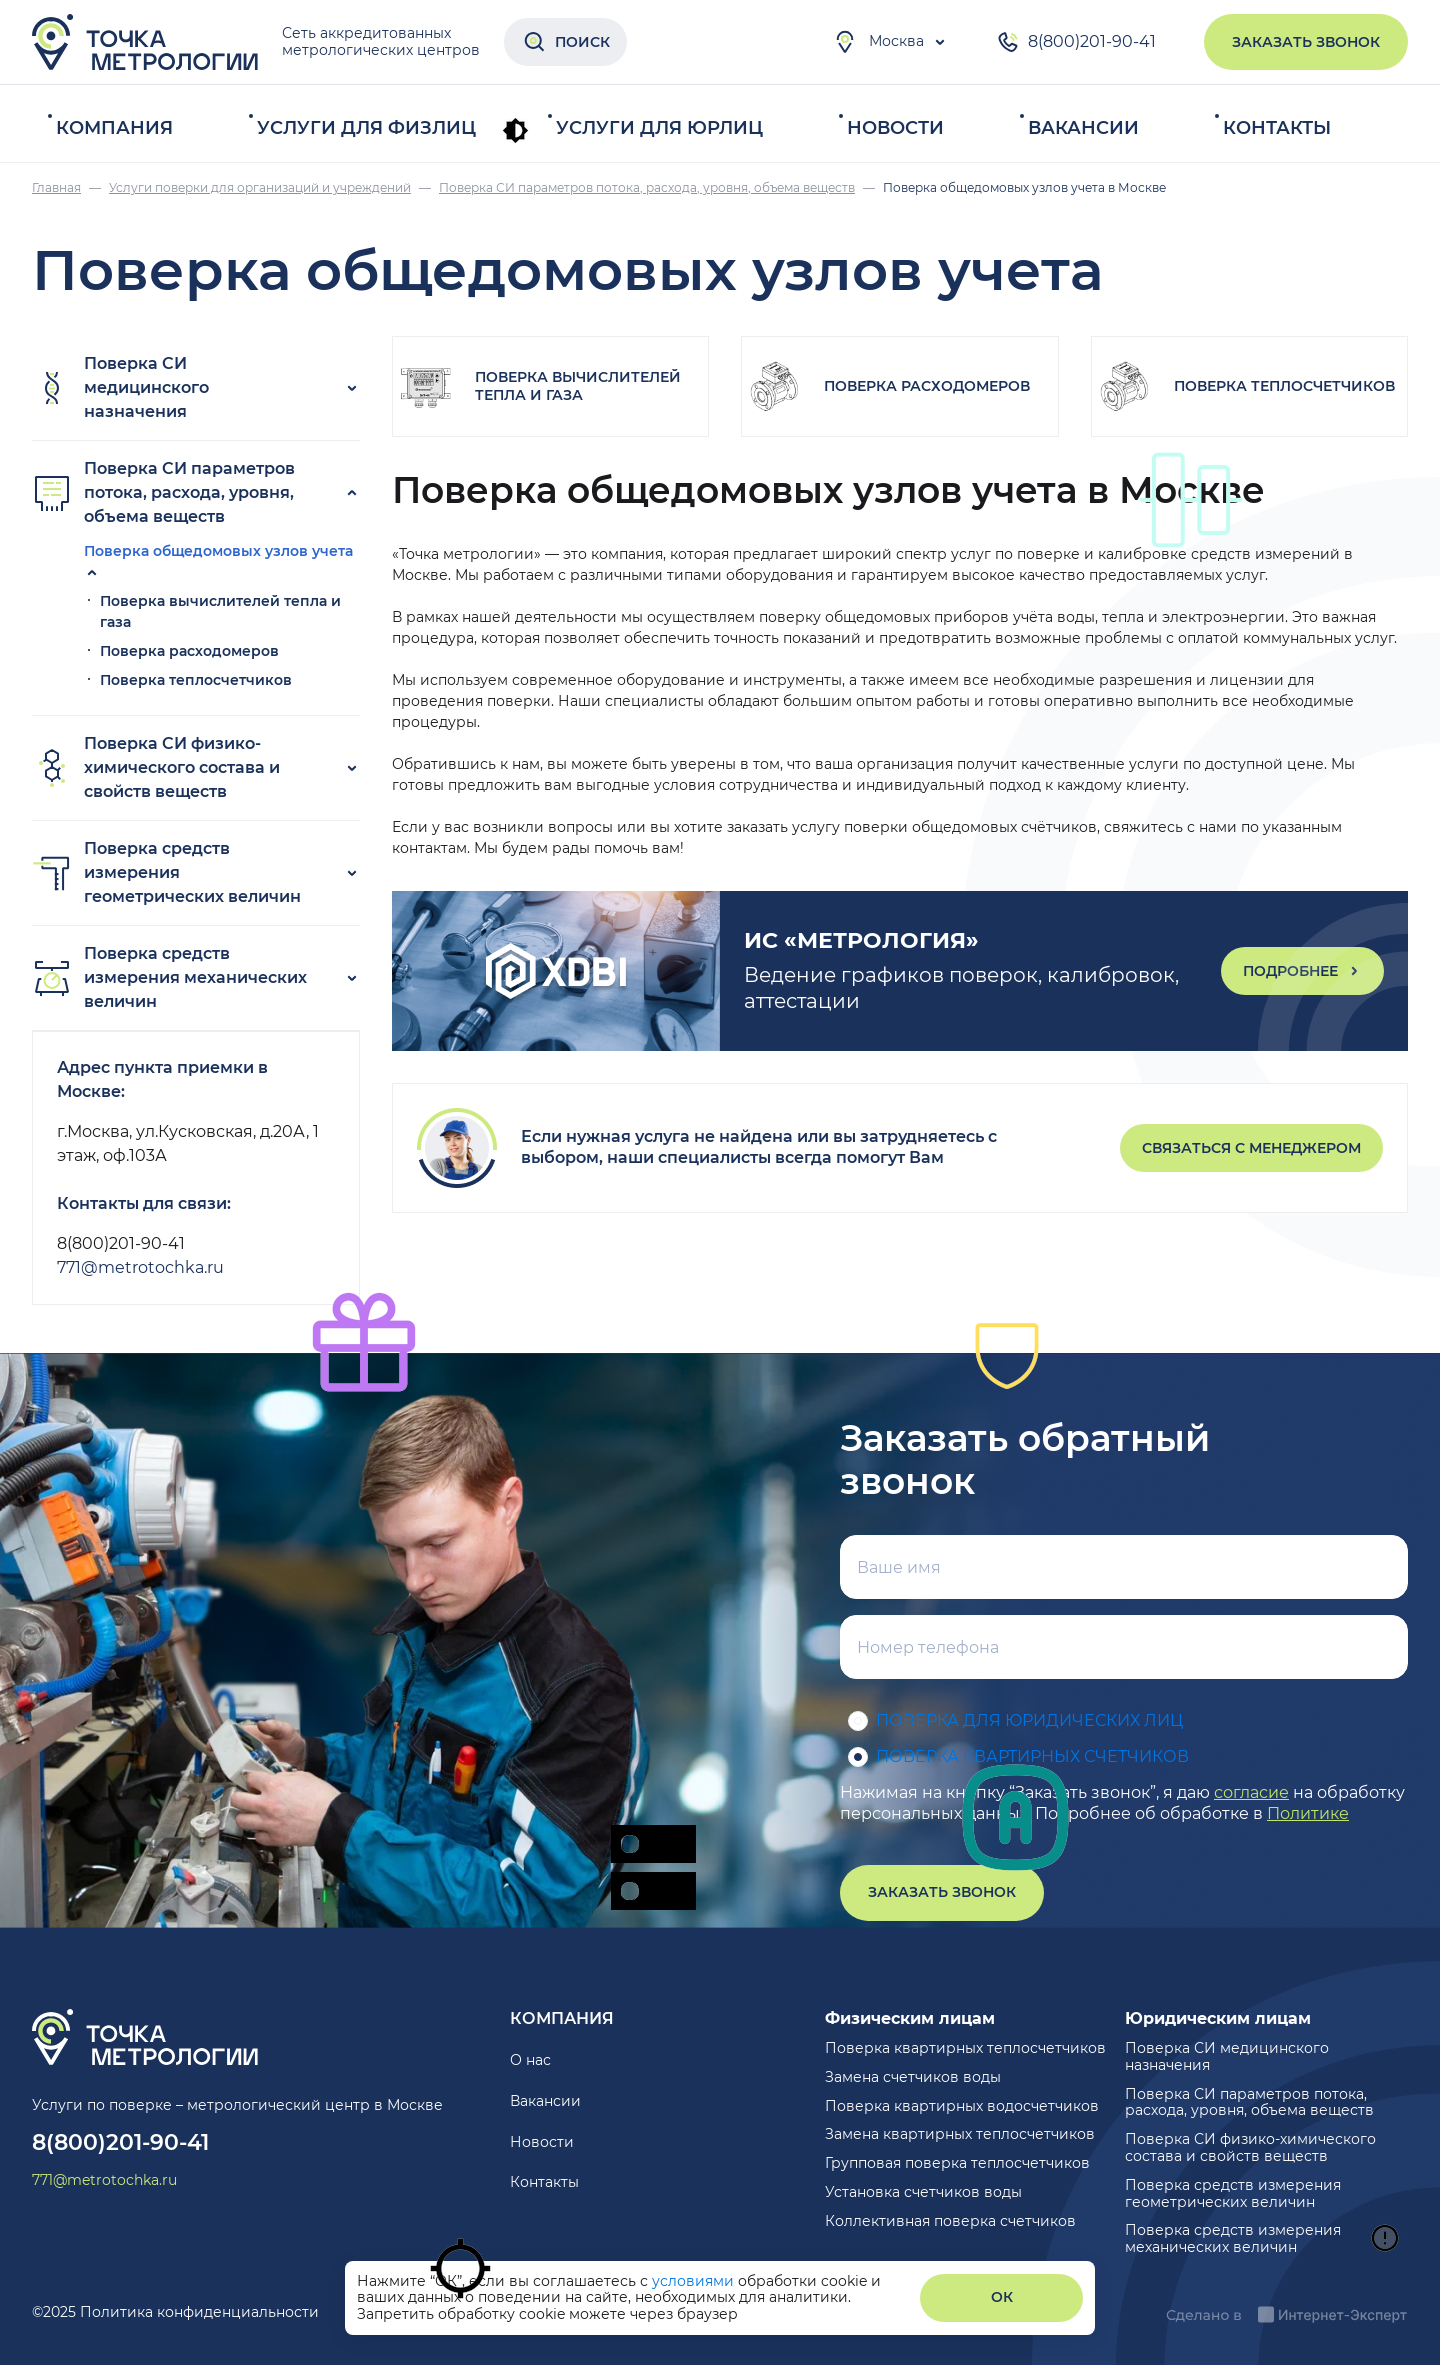 Image resolution: width=1440 pixels, height=2365 pixels. Describe the element at coordinates (1015, 1817) in the screenshot. I see `select font style or text option A` at that location.